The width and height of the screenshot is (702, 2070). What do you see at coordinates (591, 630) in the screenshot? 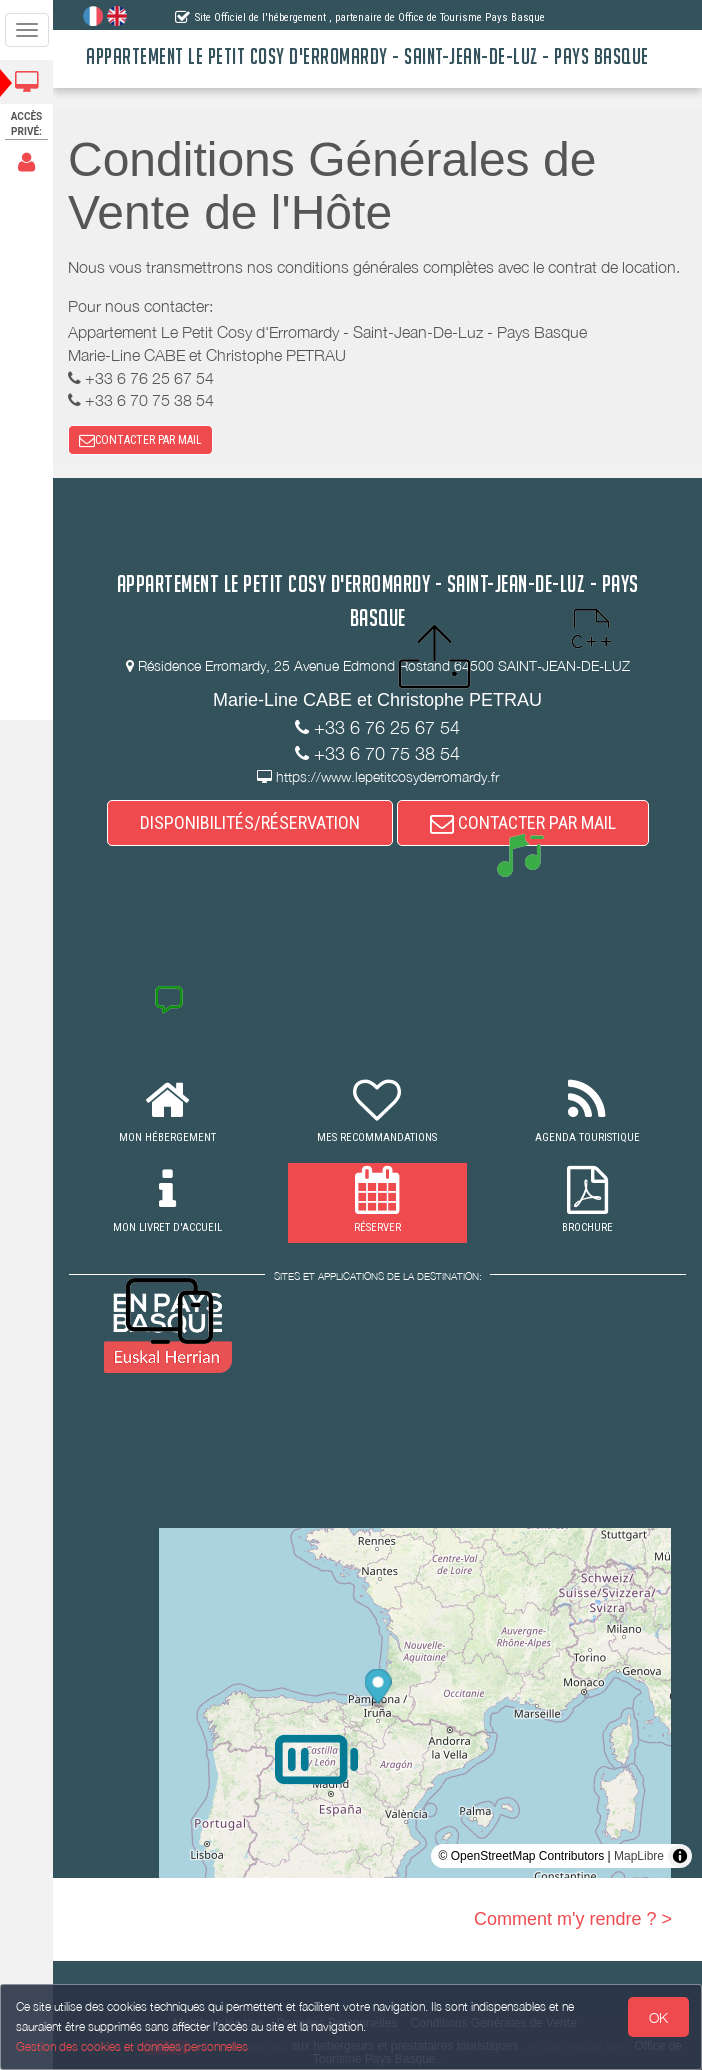
I see `open a C++ source file` at bounding box center [591, 630].